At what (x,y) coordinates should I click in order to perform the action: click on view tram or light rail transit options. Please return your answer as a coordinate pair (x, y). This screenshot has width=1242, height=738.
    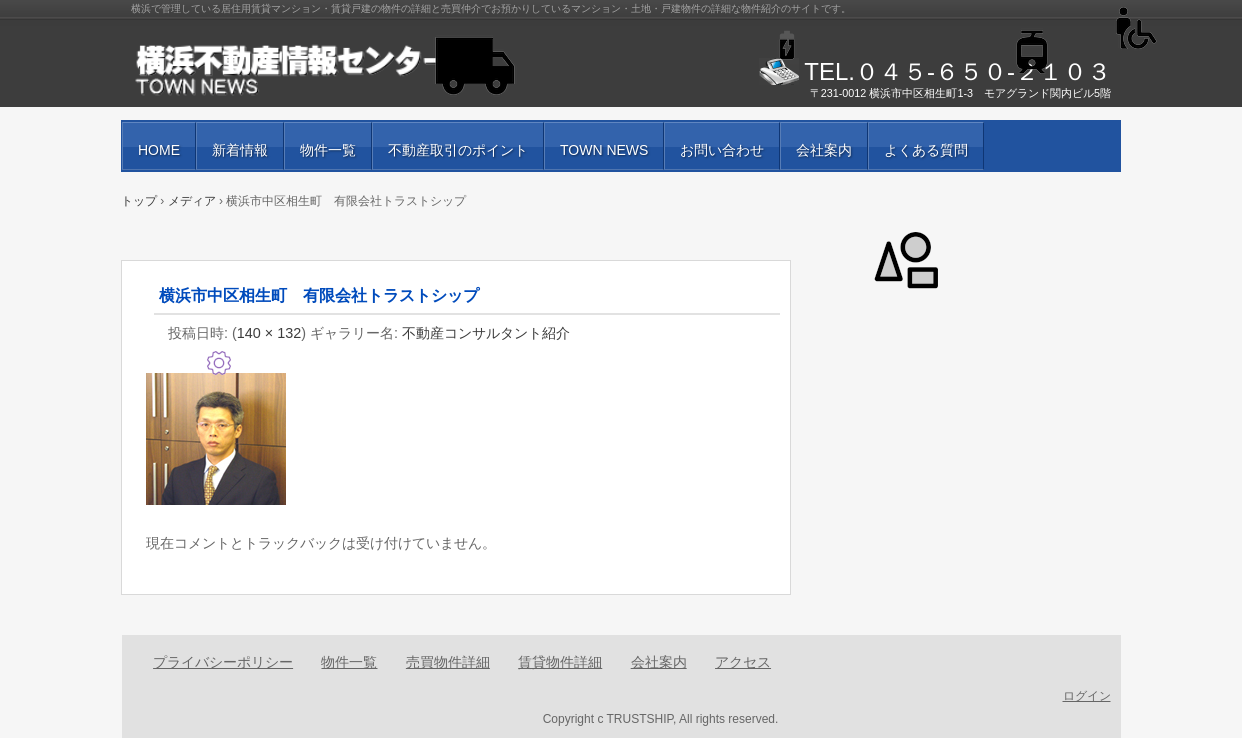
    Looking at the image, I should click on (1032, 52).